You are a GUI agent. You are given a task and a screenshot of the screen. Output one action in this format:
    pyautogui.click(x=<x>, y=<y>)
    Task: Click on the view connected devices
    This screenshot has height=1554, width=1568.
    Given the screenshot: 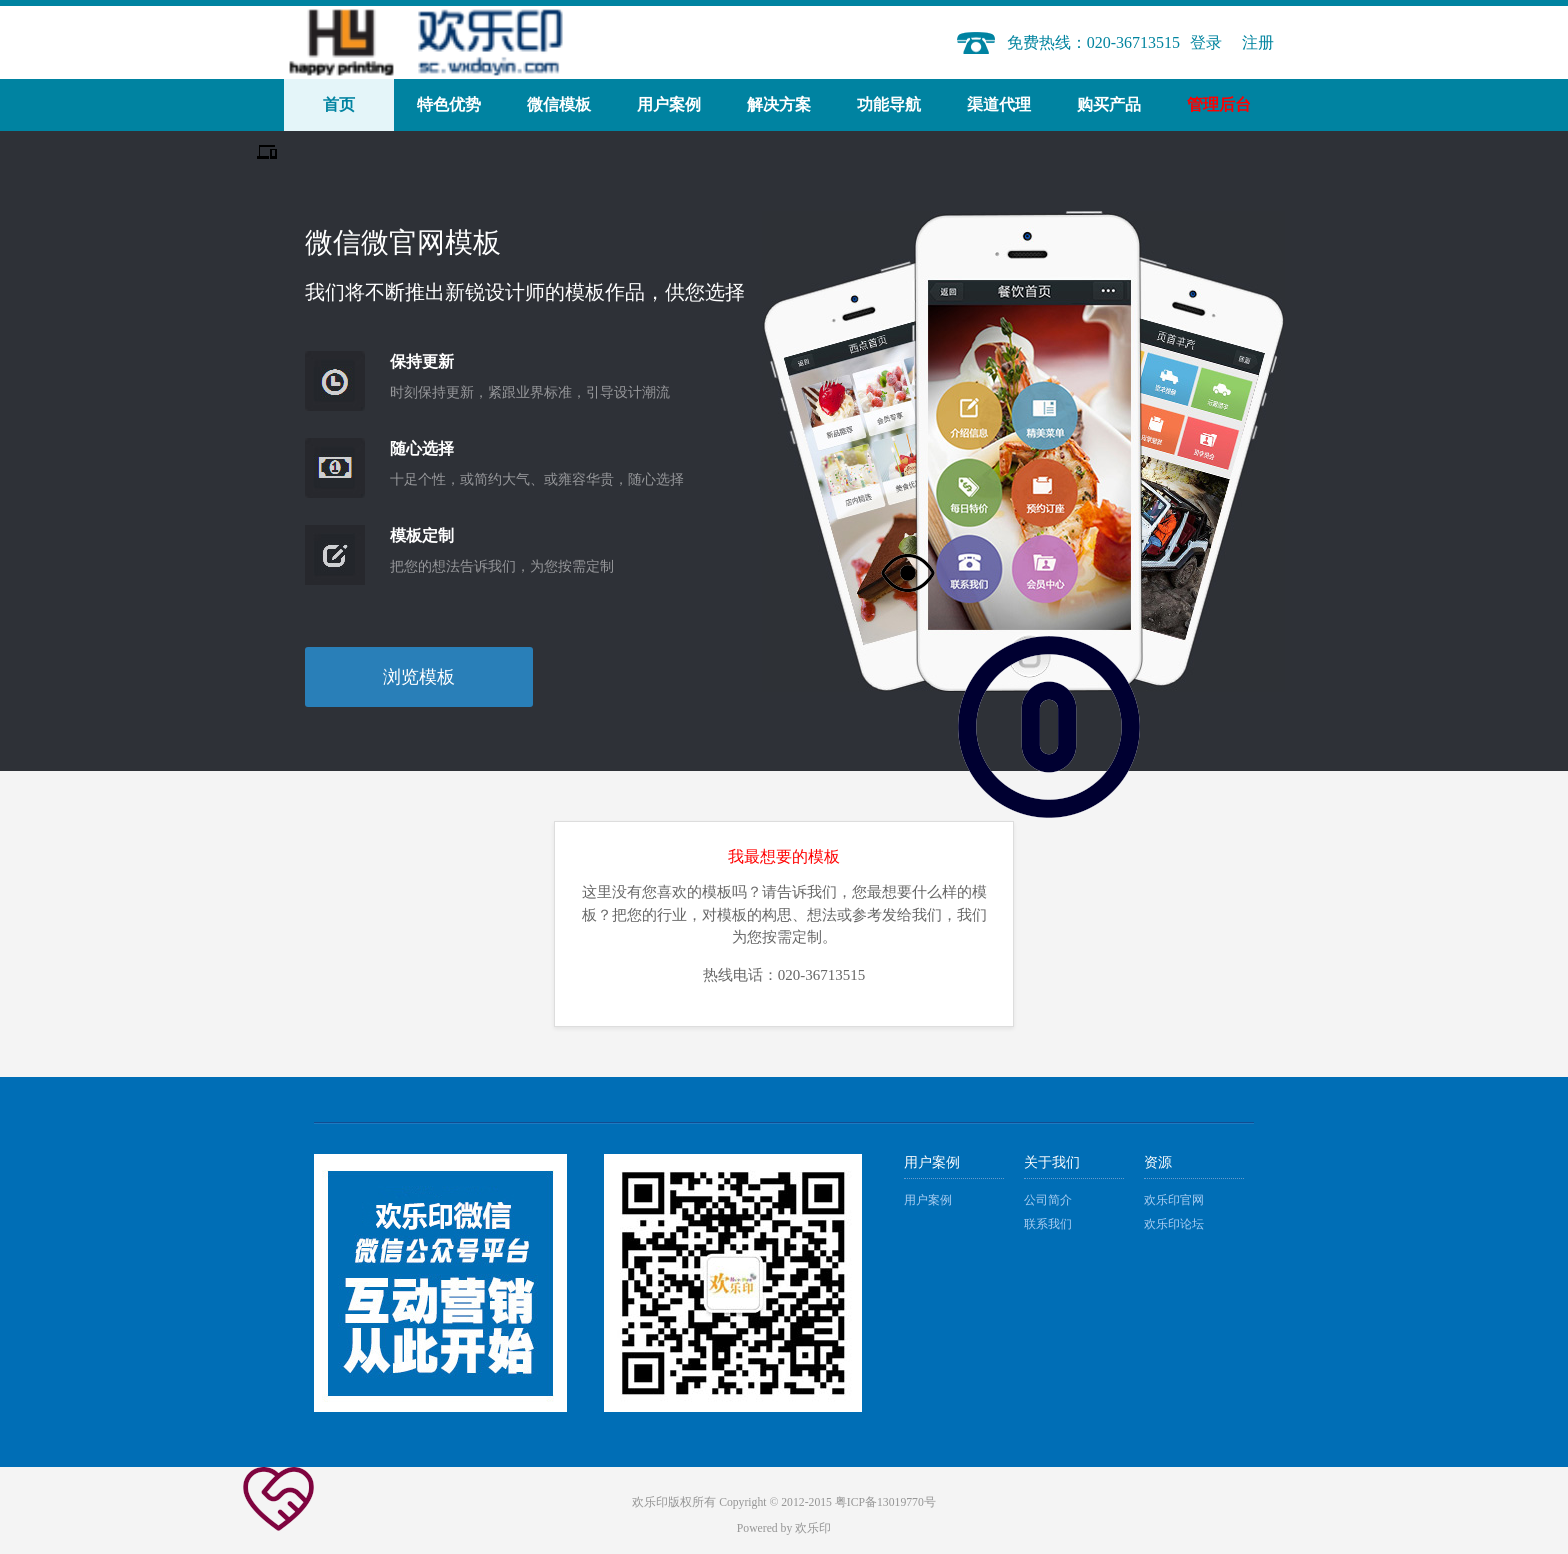 What is the action you would take?
    pyautogui.click(x=267, y=152)
    